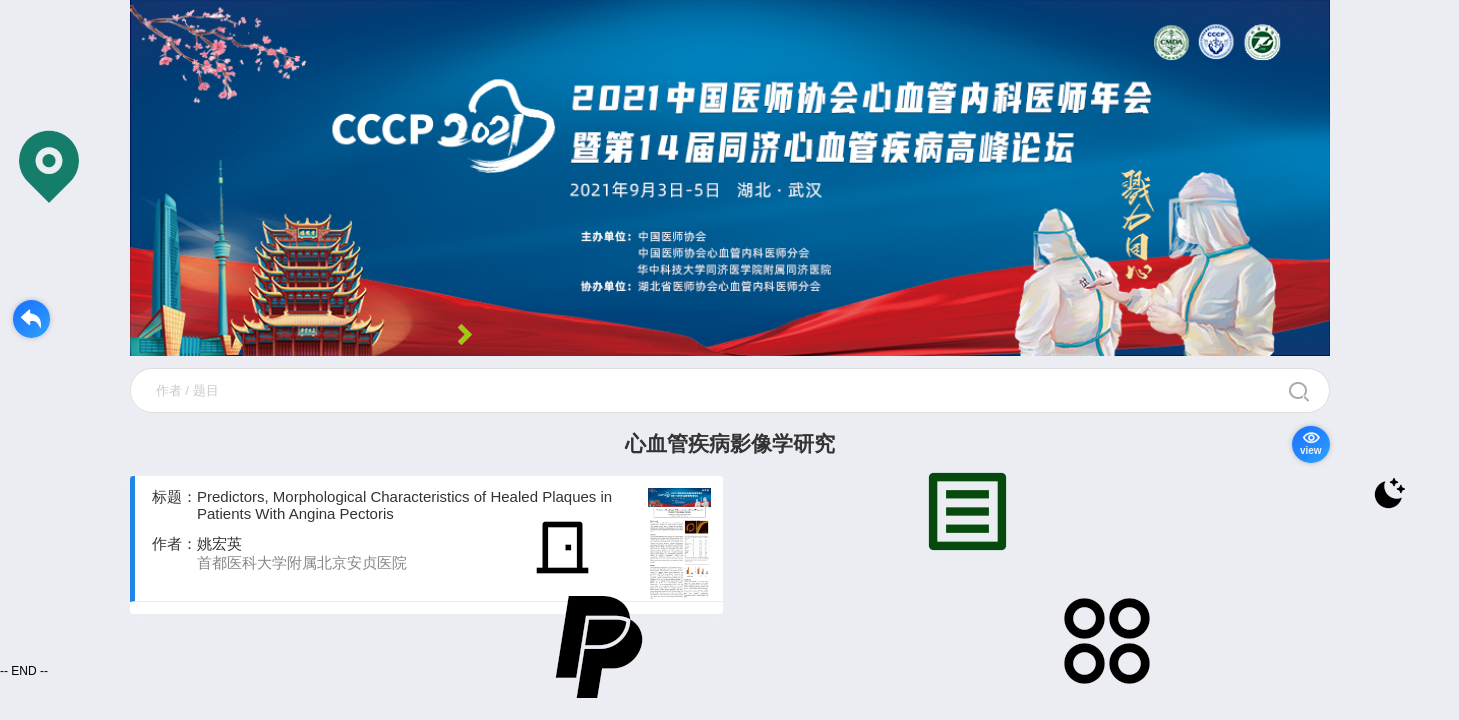 The width and height of the screenshot is (1459, 720). I want to click on open app drawer or menu, so click(1107, 641).